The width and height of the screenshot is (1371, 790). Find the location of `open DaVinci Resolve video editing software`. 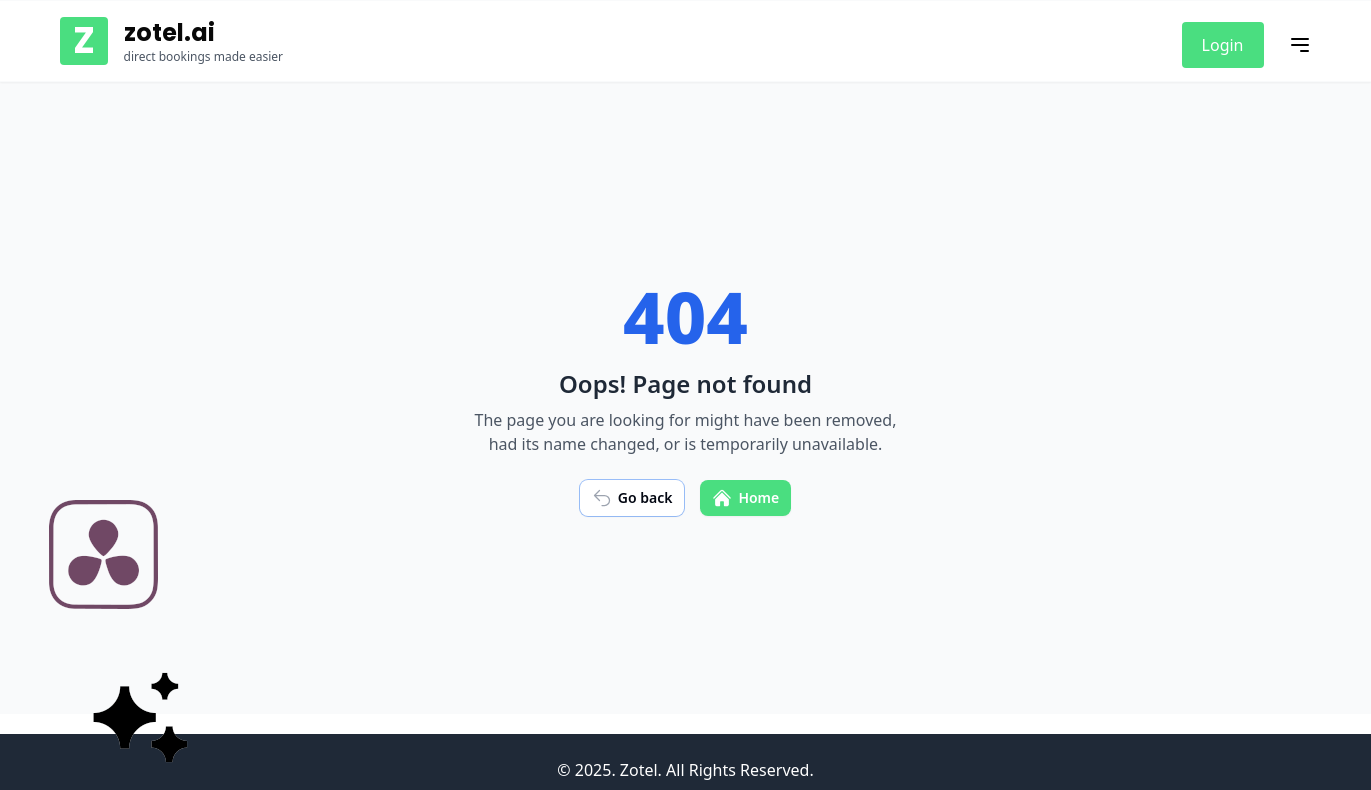

open DaVinci Resolve video editing software is located at coordinates (103, 554).